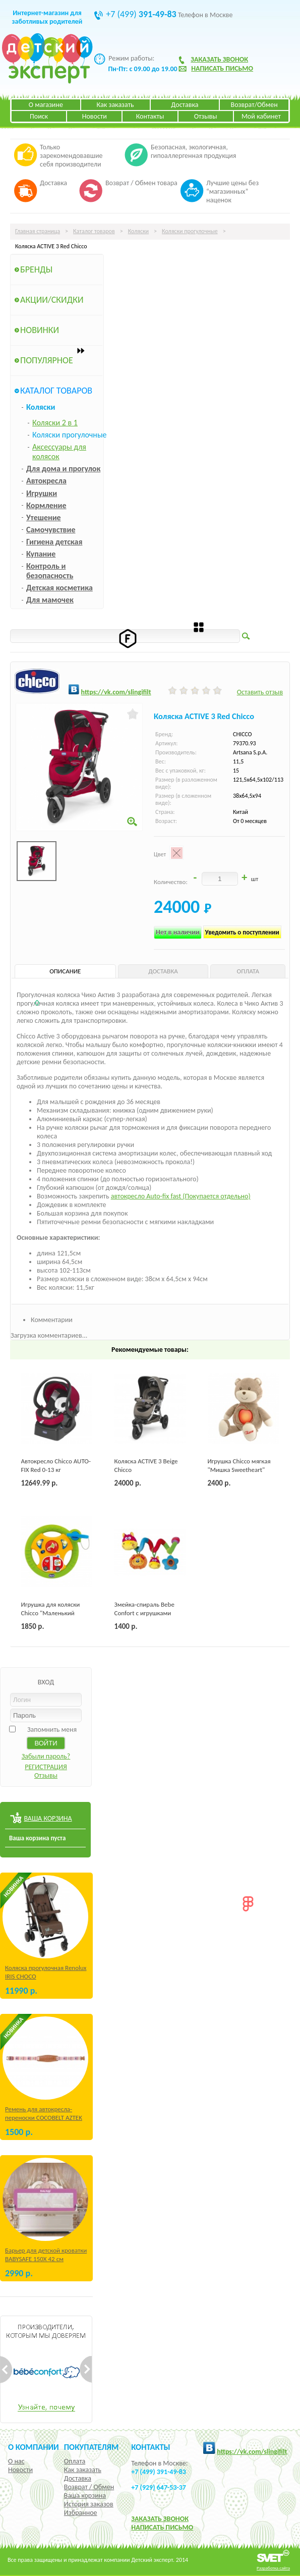 This screenshot has height=2576, width=300. What do you see at coordinates (37, 1003) in the screenshot?
I see `add or edit a keyframe in animation timeline` at bounding box center [37, 1003].